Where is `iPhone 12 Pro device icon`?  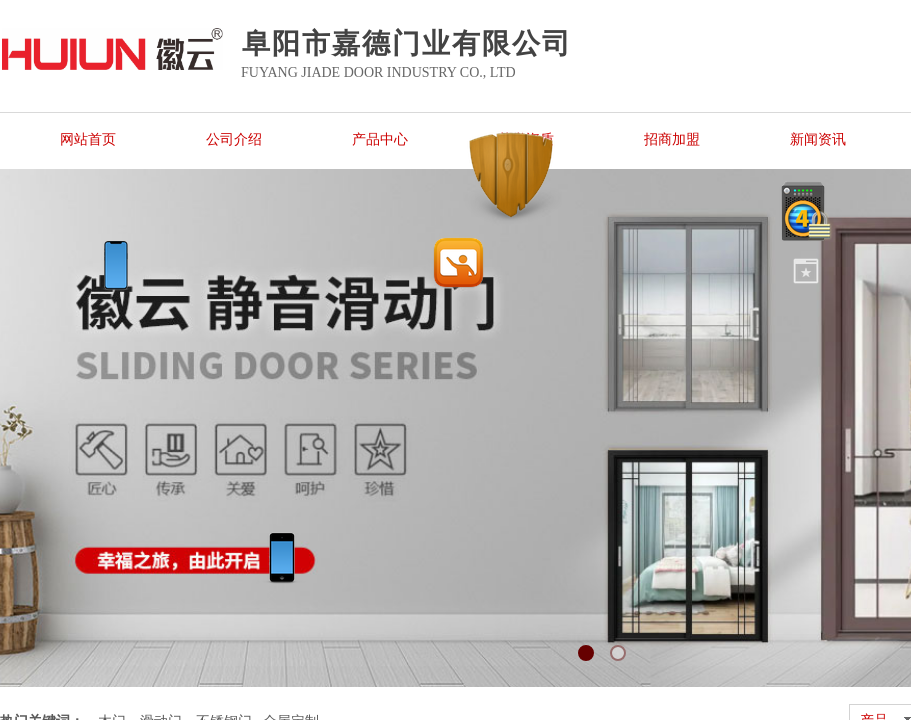
iPhone 12 Pro device icon is located at coordinates (116, 266).